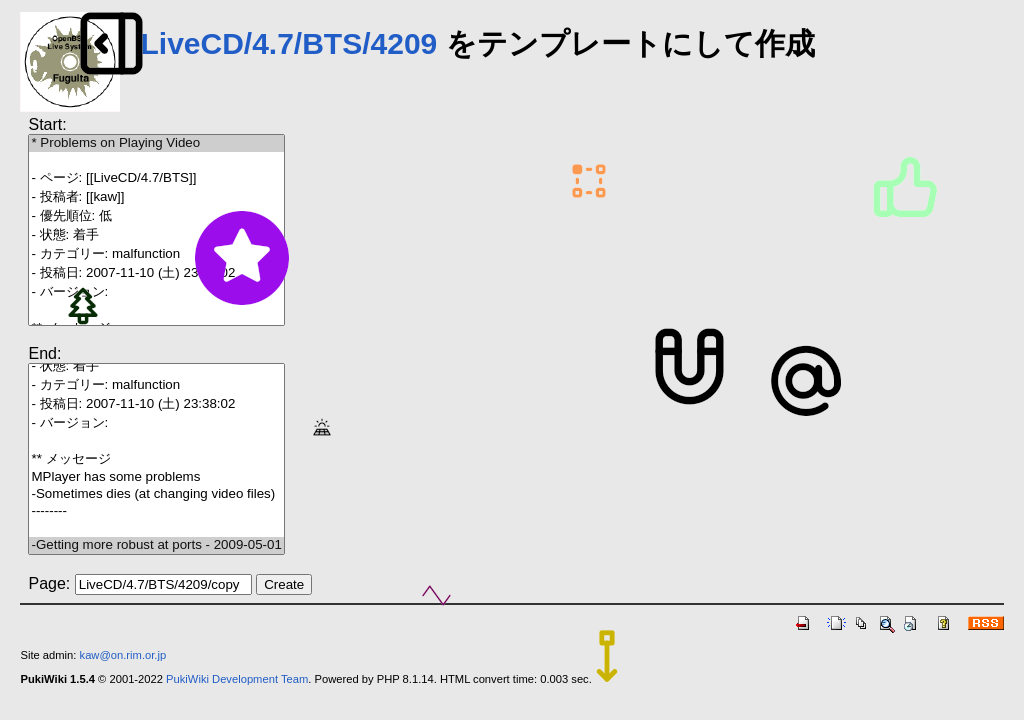 Image resolution: width=1024 pixels, height=720 pixels. I want to click on like or upvote content, so click(907, 187).